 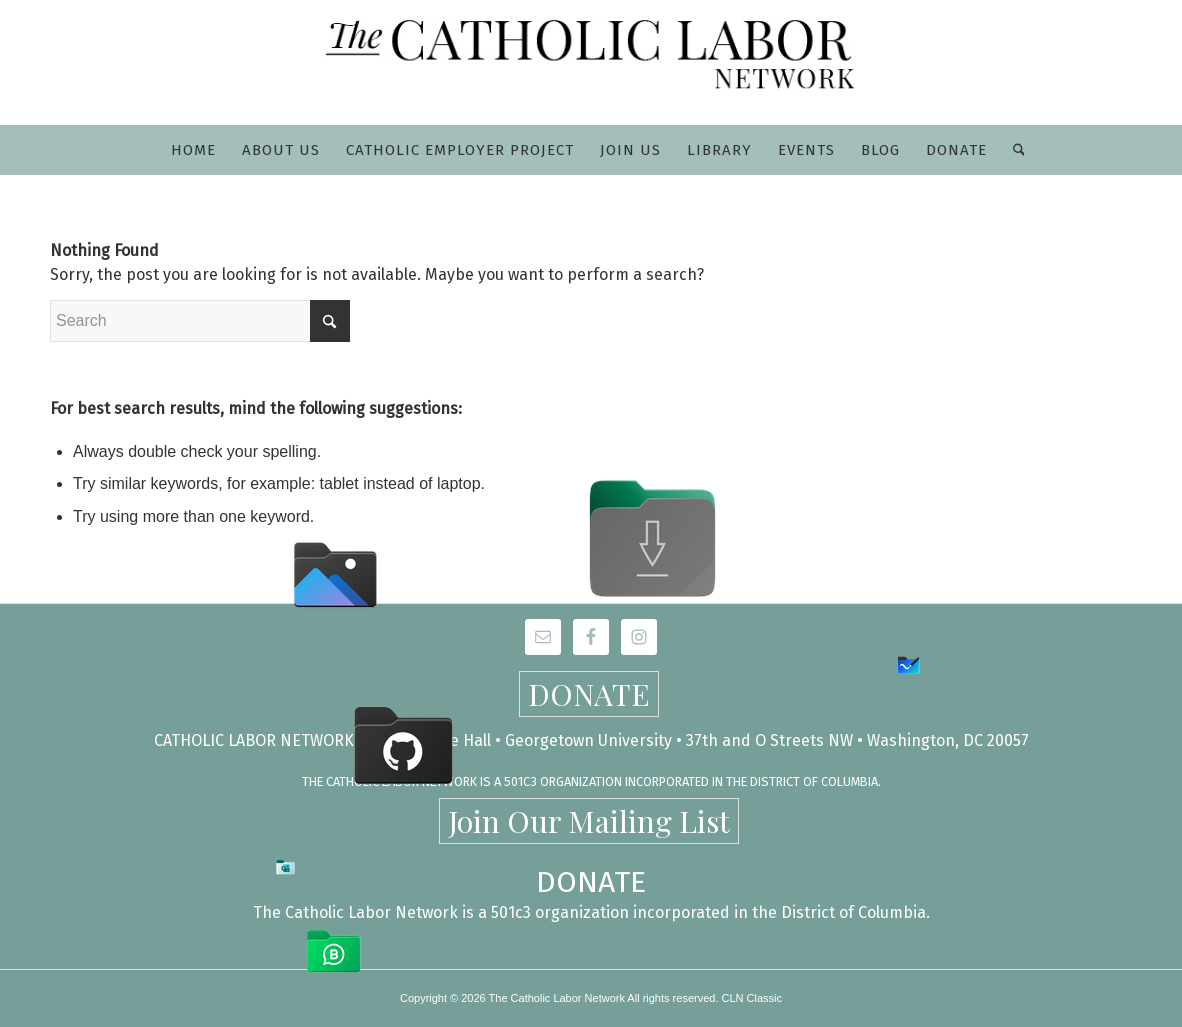 What do you see at coordinates (908, 665) in the screenshot?
I see `open microsoft whiteboard files folder` at bounding box center [908, 665].